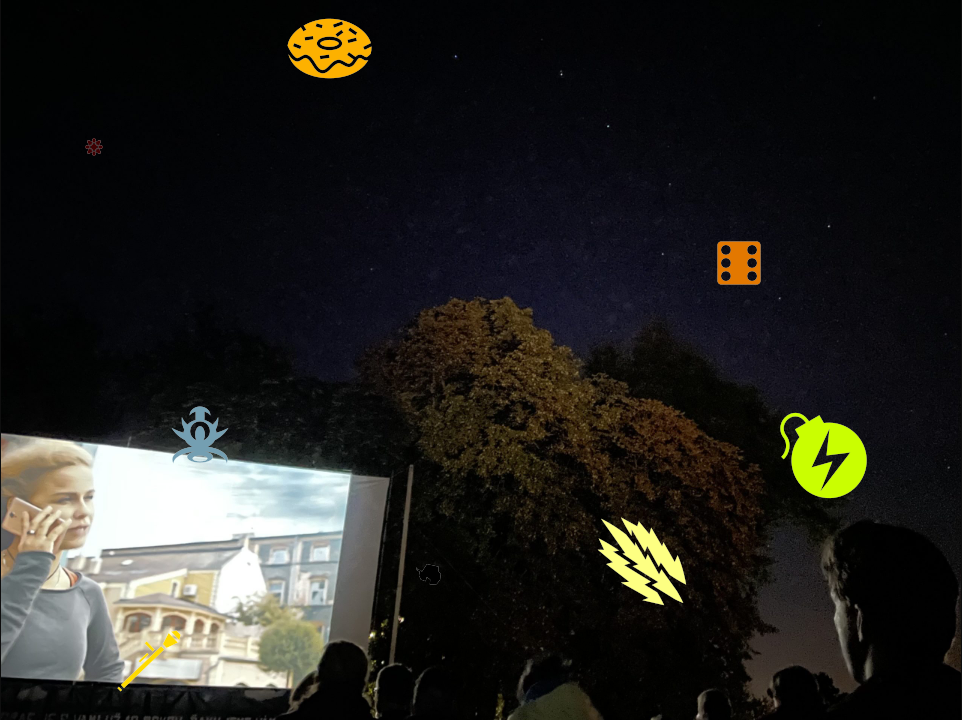  I want to click on view wildlife or nature-related content, so click(428, 574).